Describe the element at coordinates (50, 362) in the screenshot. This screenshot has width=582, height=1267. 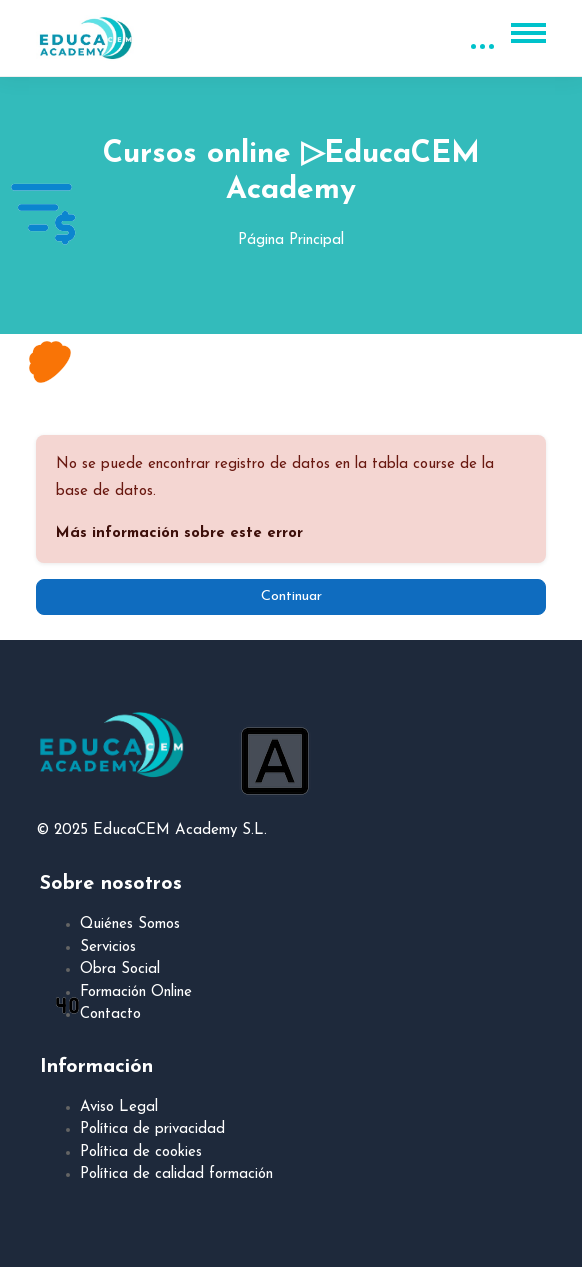
I see `browse asian cuisine or dumpling restaurants` at that location.